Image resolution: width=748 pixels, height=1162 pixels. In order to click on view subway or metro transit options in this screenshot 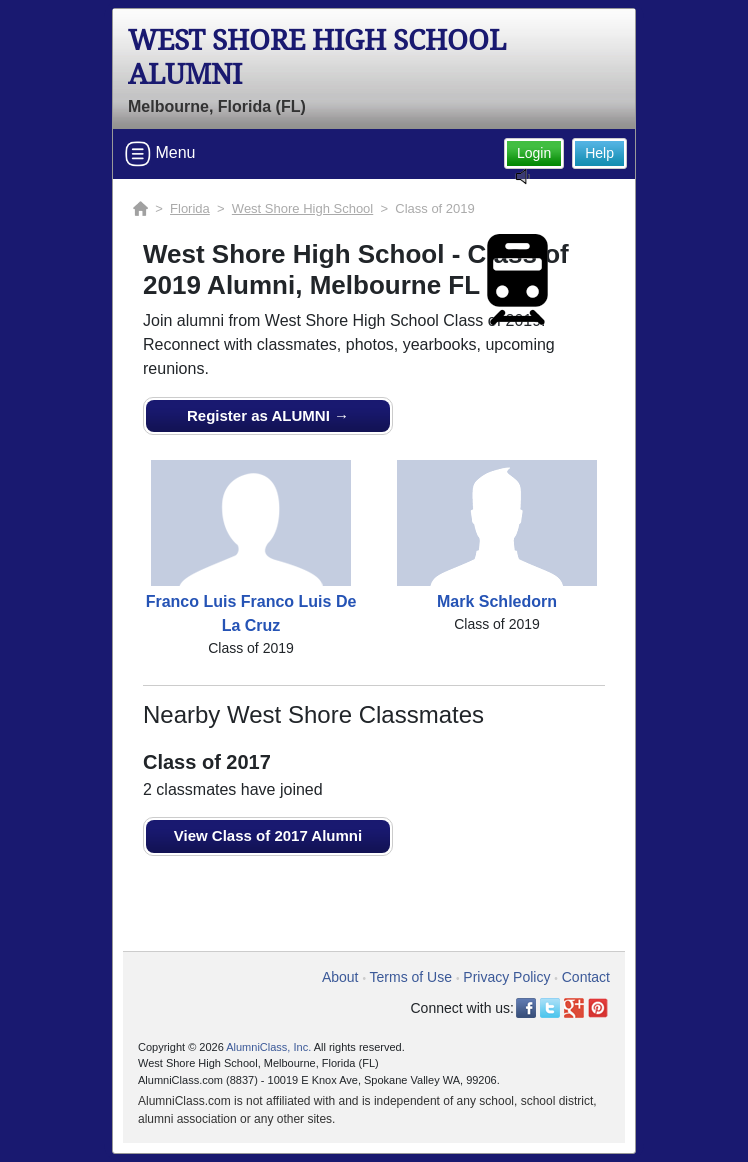, I will do `click(517, 279)`.